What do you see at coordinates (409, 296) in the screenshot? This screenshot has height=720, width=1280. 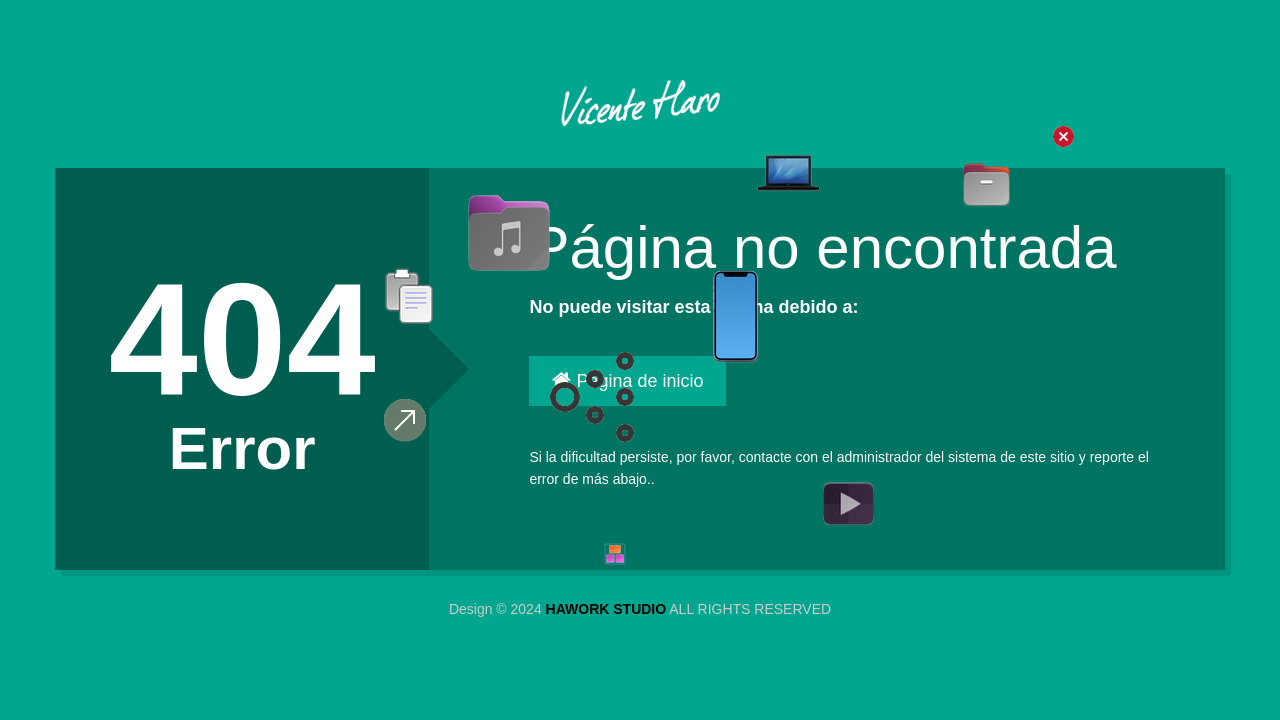 I see `paste copied content from clipboard` at bounding box center [409, 296].